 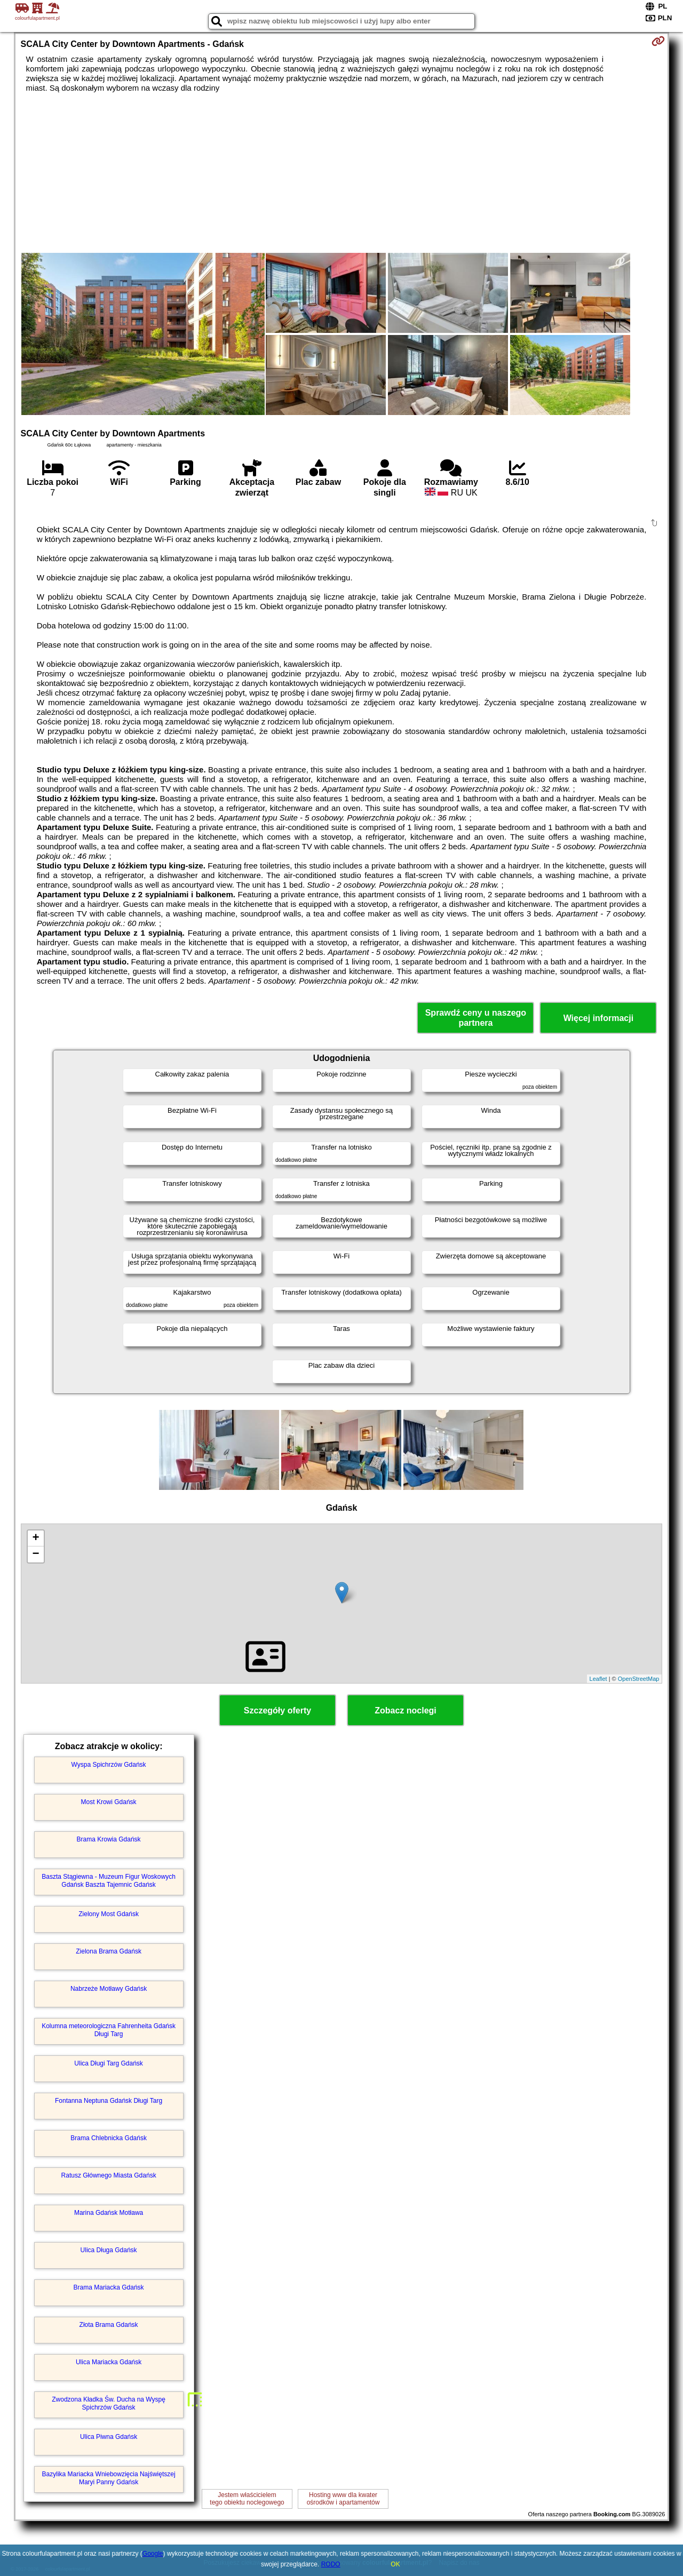 What do you see at coordinates (265, 1656) in the screenshot?
I see `view contact card details` at bounding box center [265, 1656].